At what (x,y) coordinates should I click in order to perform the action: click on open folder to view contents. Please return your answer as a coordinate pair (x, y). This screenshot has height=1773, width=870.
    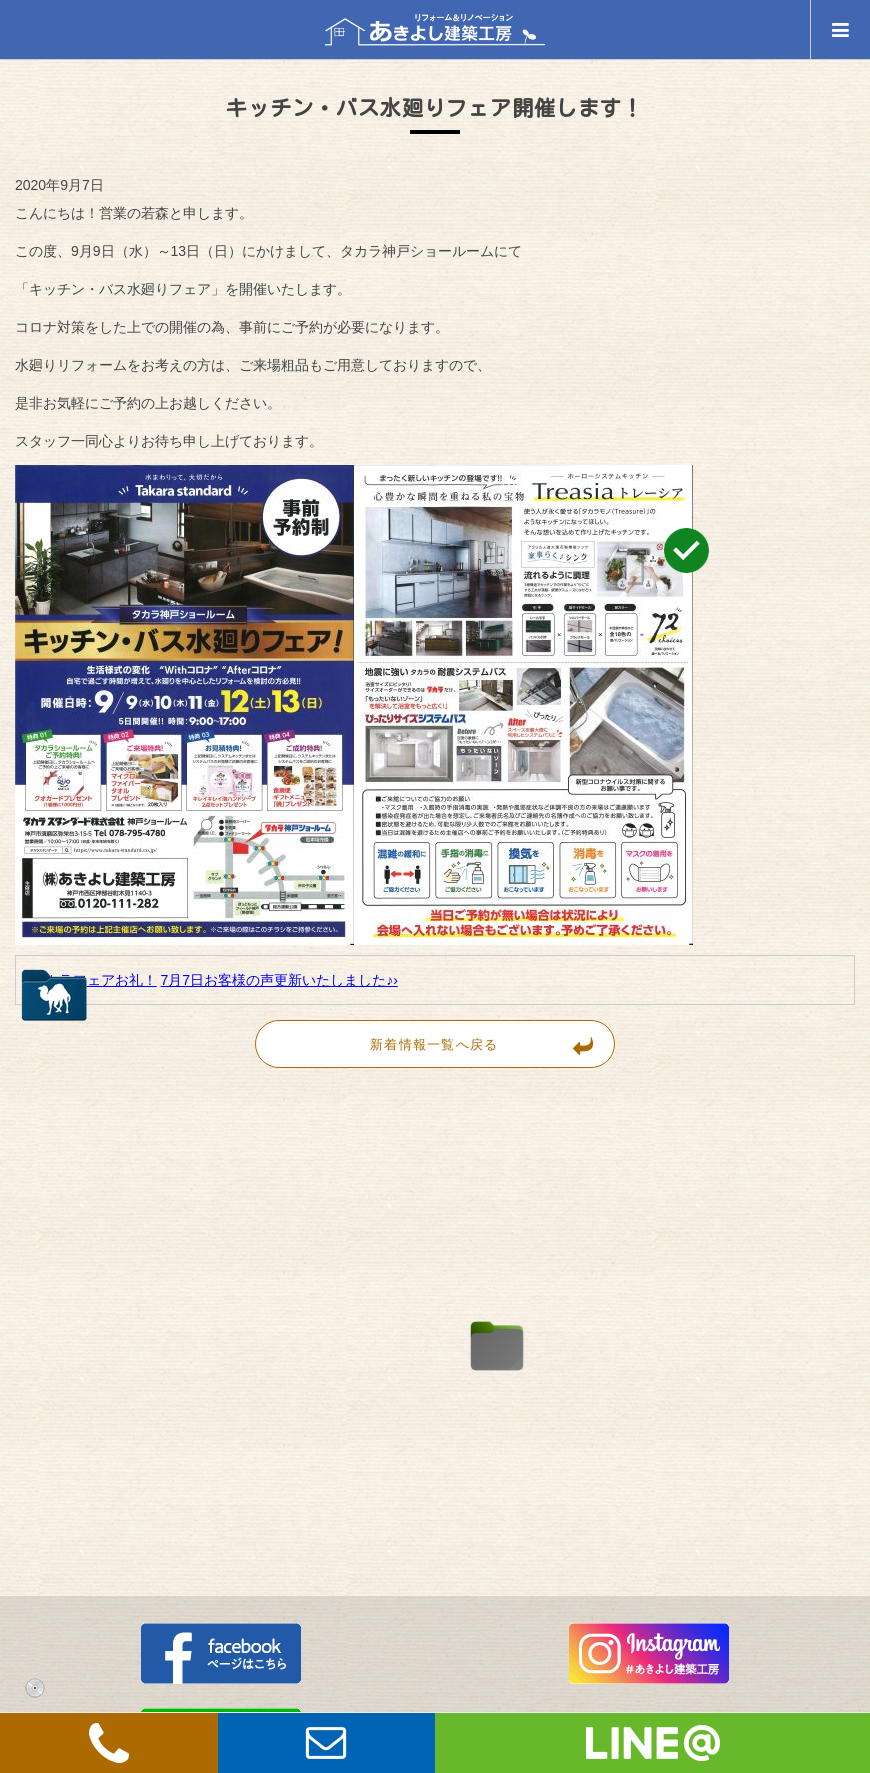
    Looking at the image, I should click on (497, 1346).